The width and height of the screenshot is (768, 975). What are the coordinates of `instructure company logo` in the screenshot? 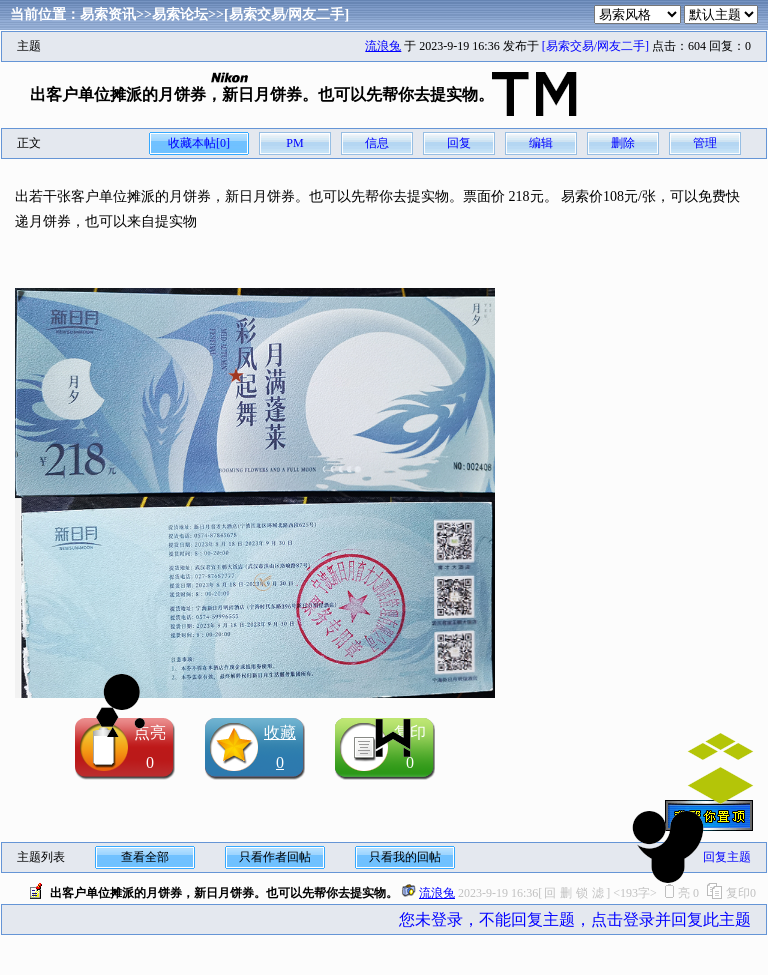 It's located at (720, 768).